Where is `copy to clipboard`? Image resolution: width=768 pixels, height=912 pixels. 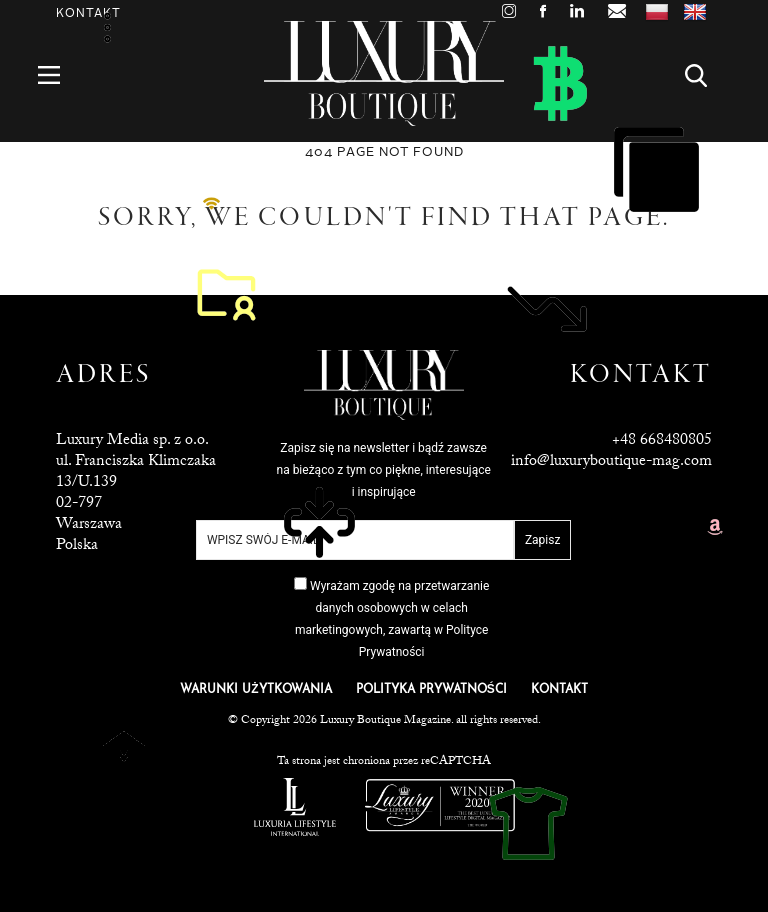
copy to clipboard is located at coordinates (656, 169).